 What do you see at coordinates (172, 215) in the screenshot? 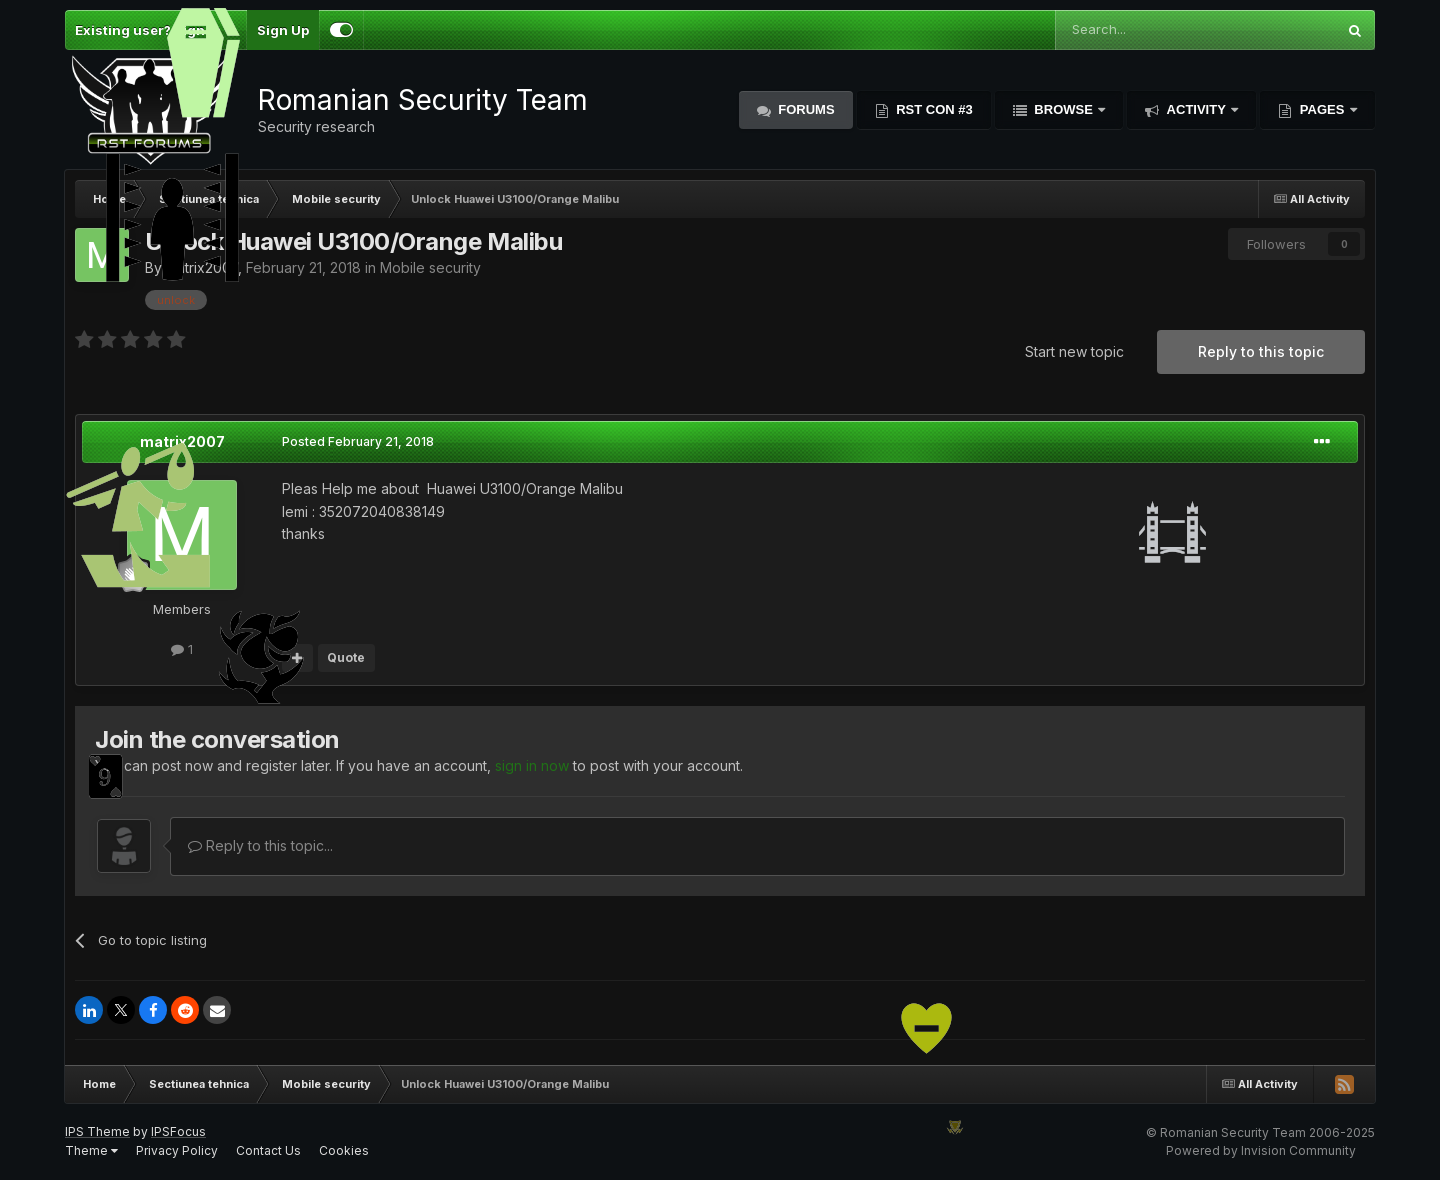
I see `indicates a trap or hazard zone in a game` at bounding box center [172, 215].